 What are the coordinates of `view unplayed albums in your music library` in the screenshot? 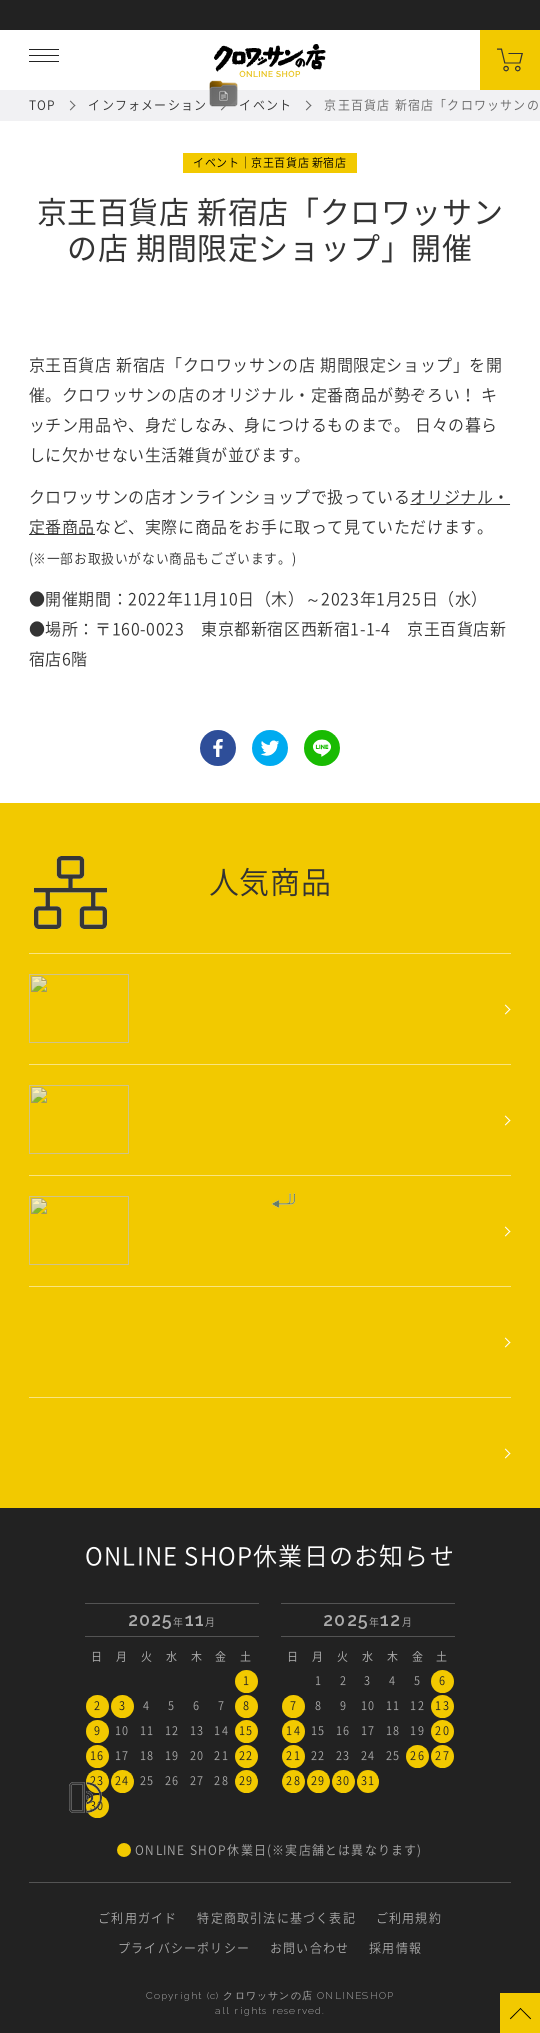 It's located at (84, 1797).